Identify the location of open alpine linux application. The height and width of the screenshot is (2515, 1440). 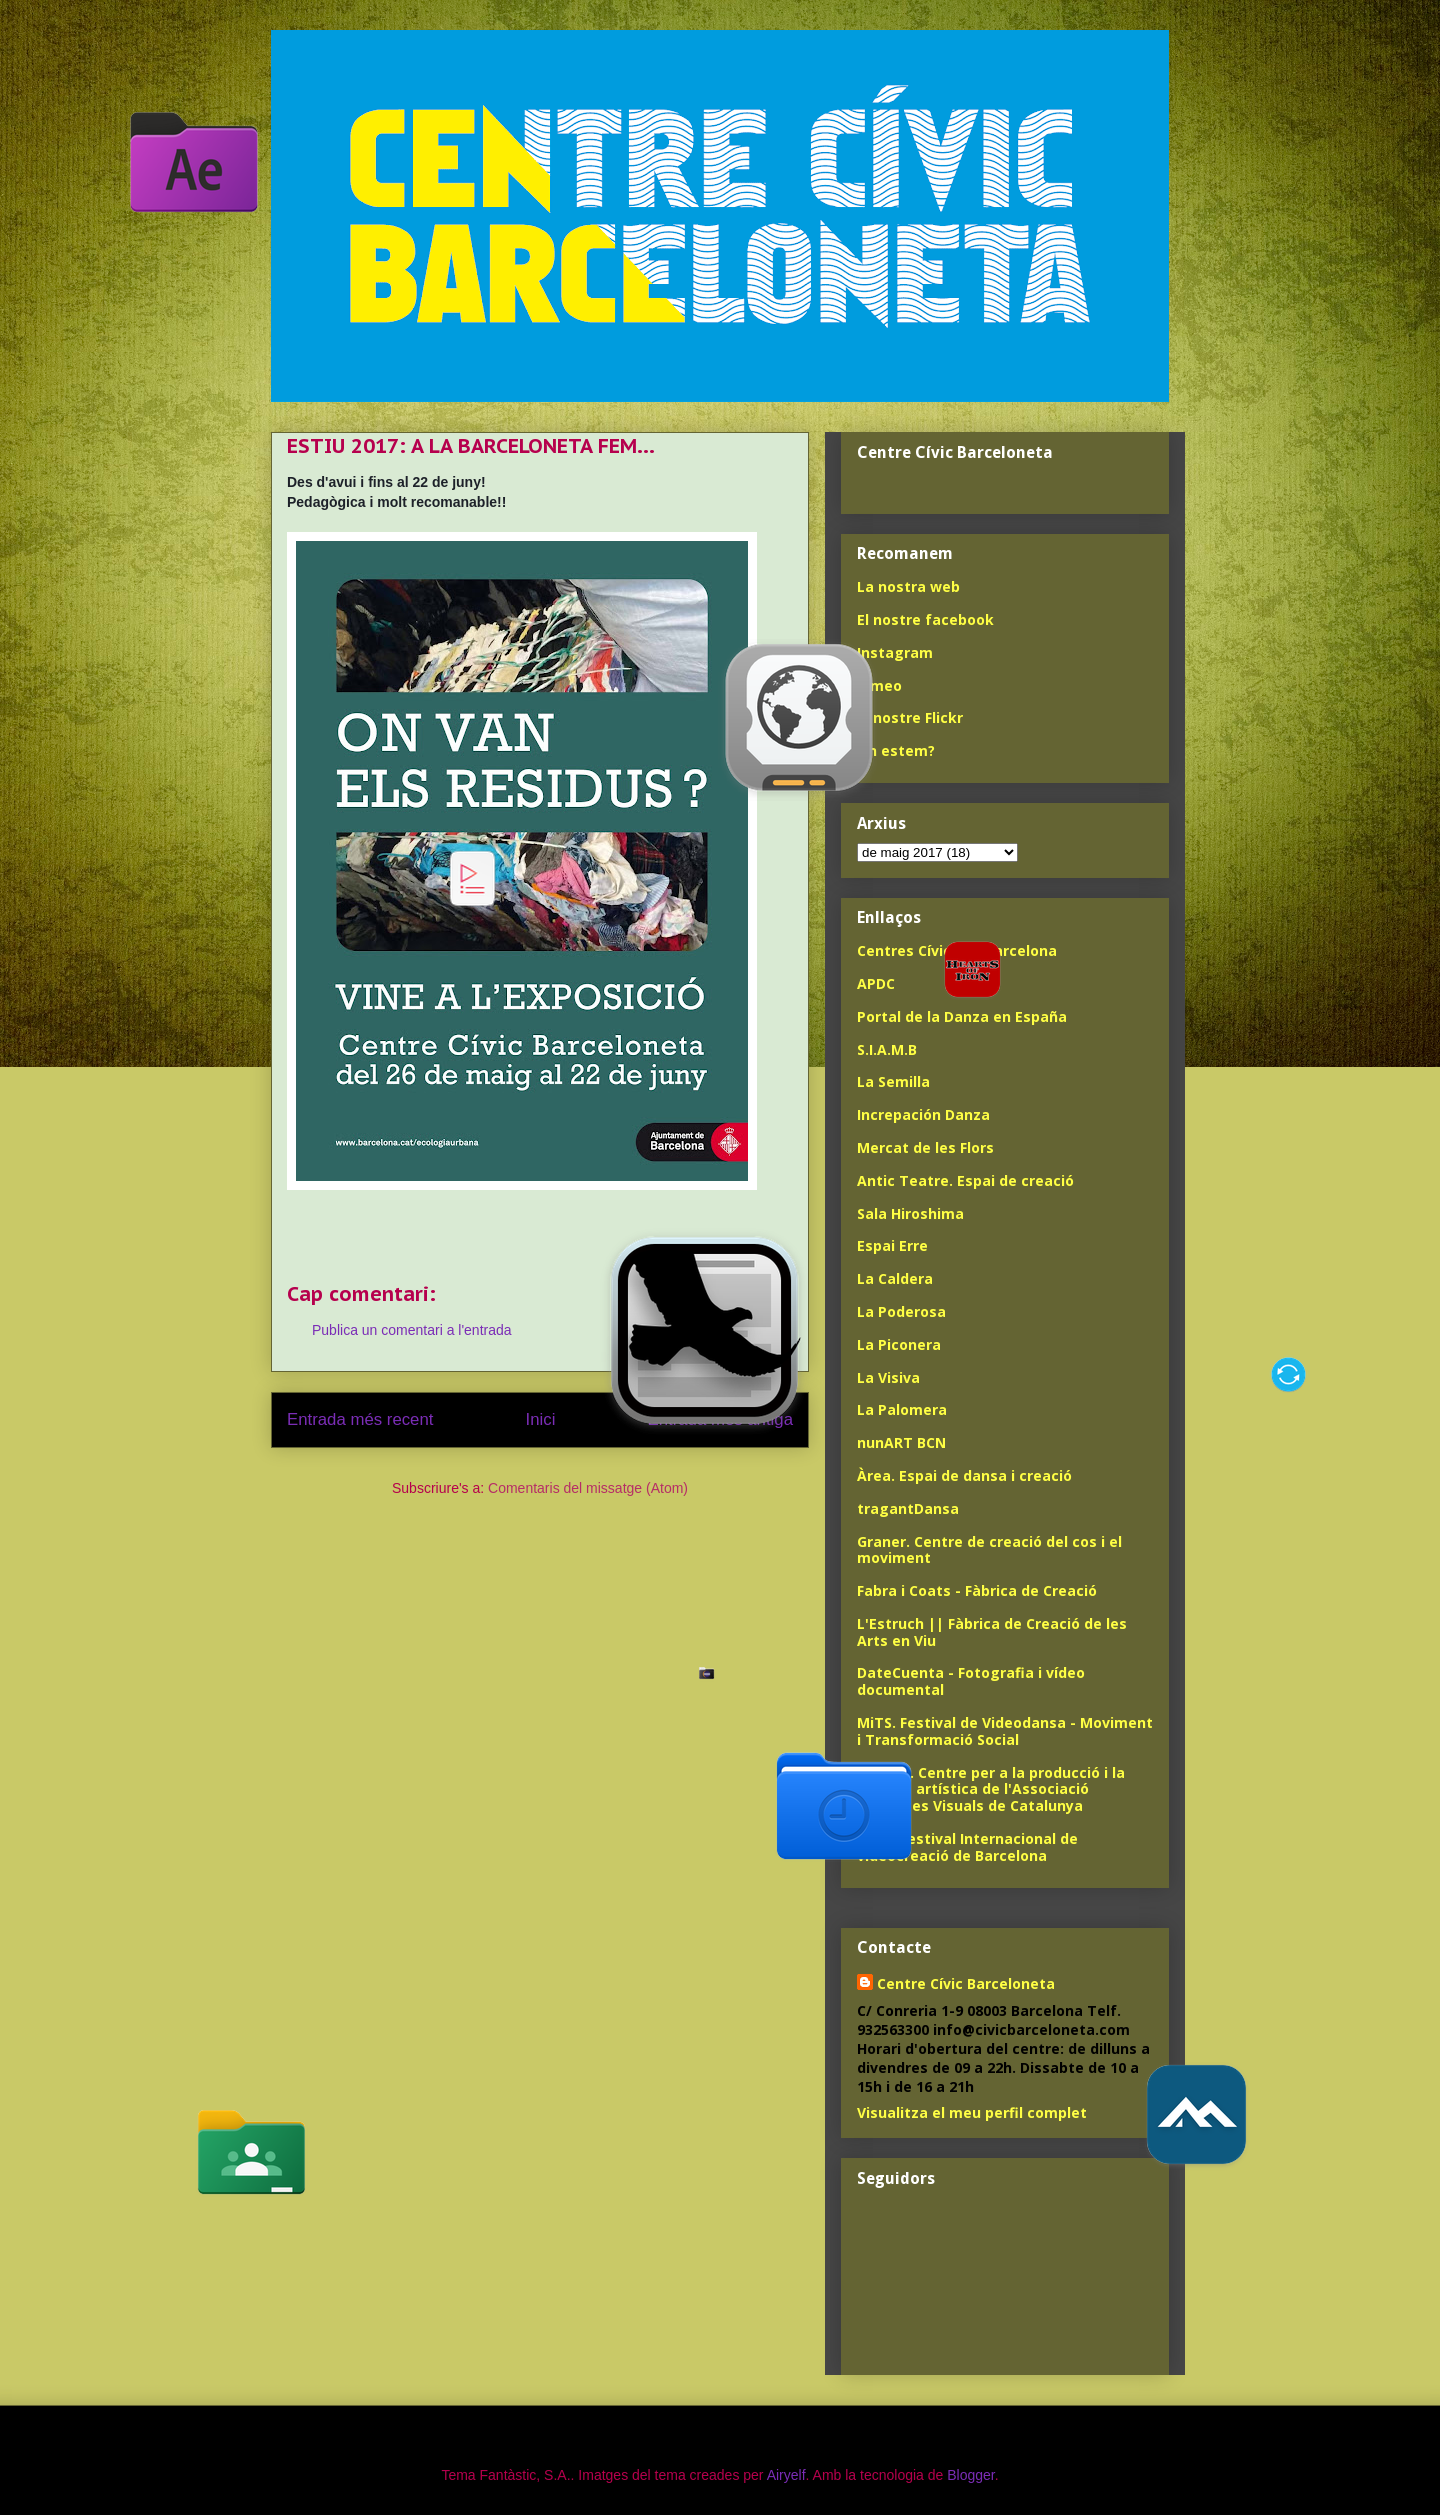
(1196, 2114).